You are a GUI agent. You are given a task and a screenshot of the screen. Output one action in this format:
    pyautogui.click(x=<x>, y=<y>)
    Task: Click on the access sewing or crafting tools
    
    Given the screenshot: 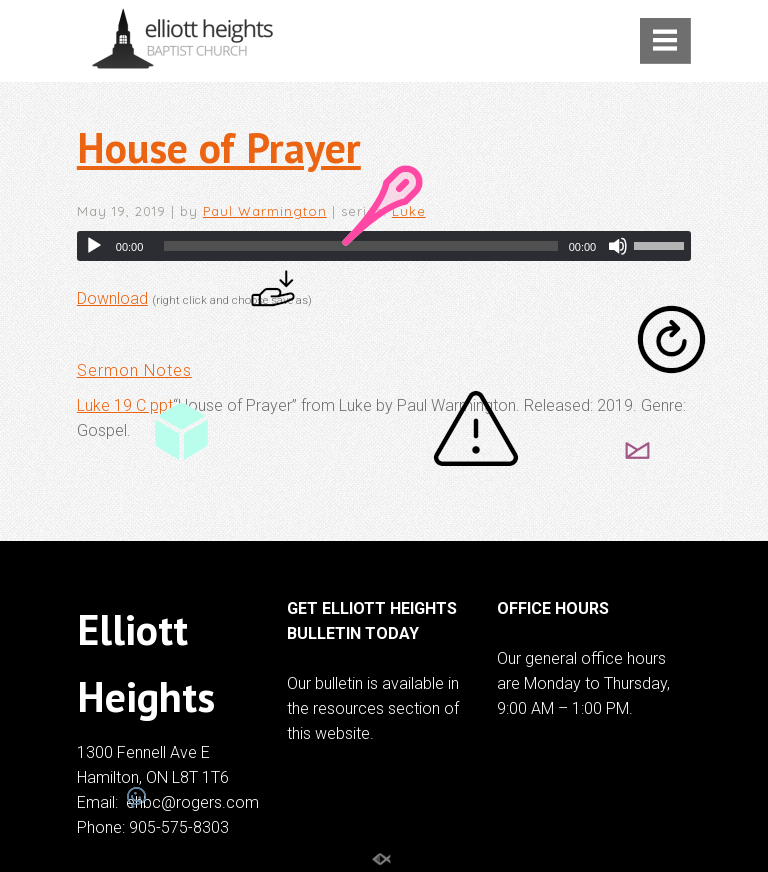 What is the action you would take?
    pyautogui.click(x=382, y=205)
    